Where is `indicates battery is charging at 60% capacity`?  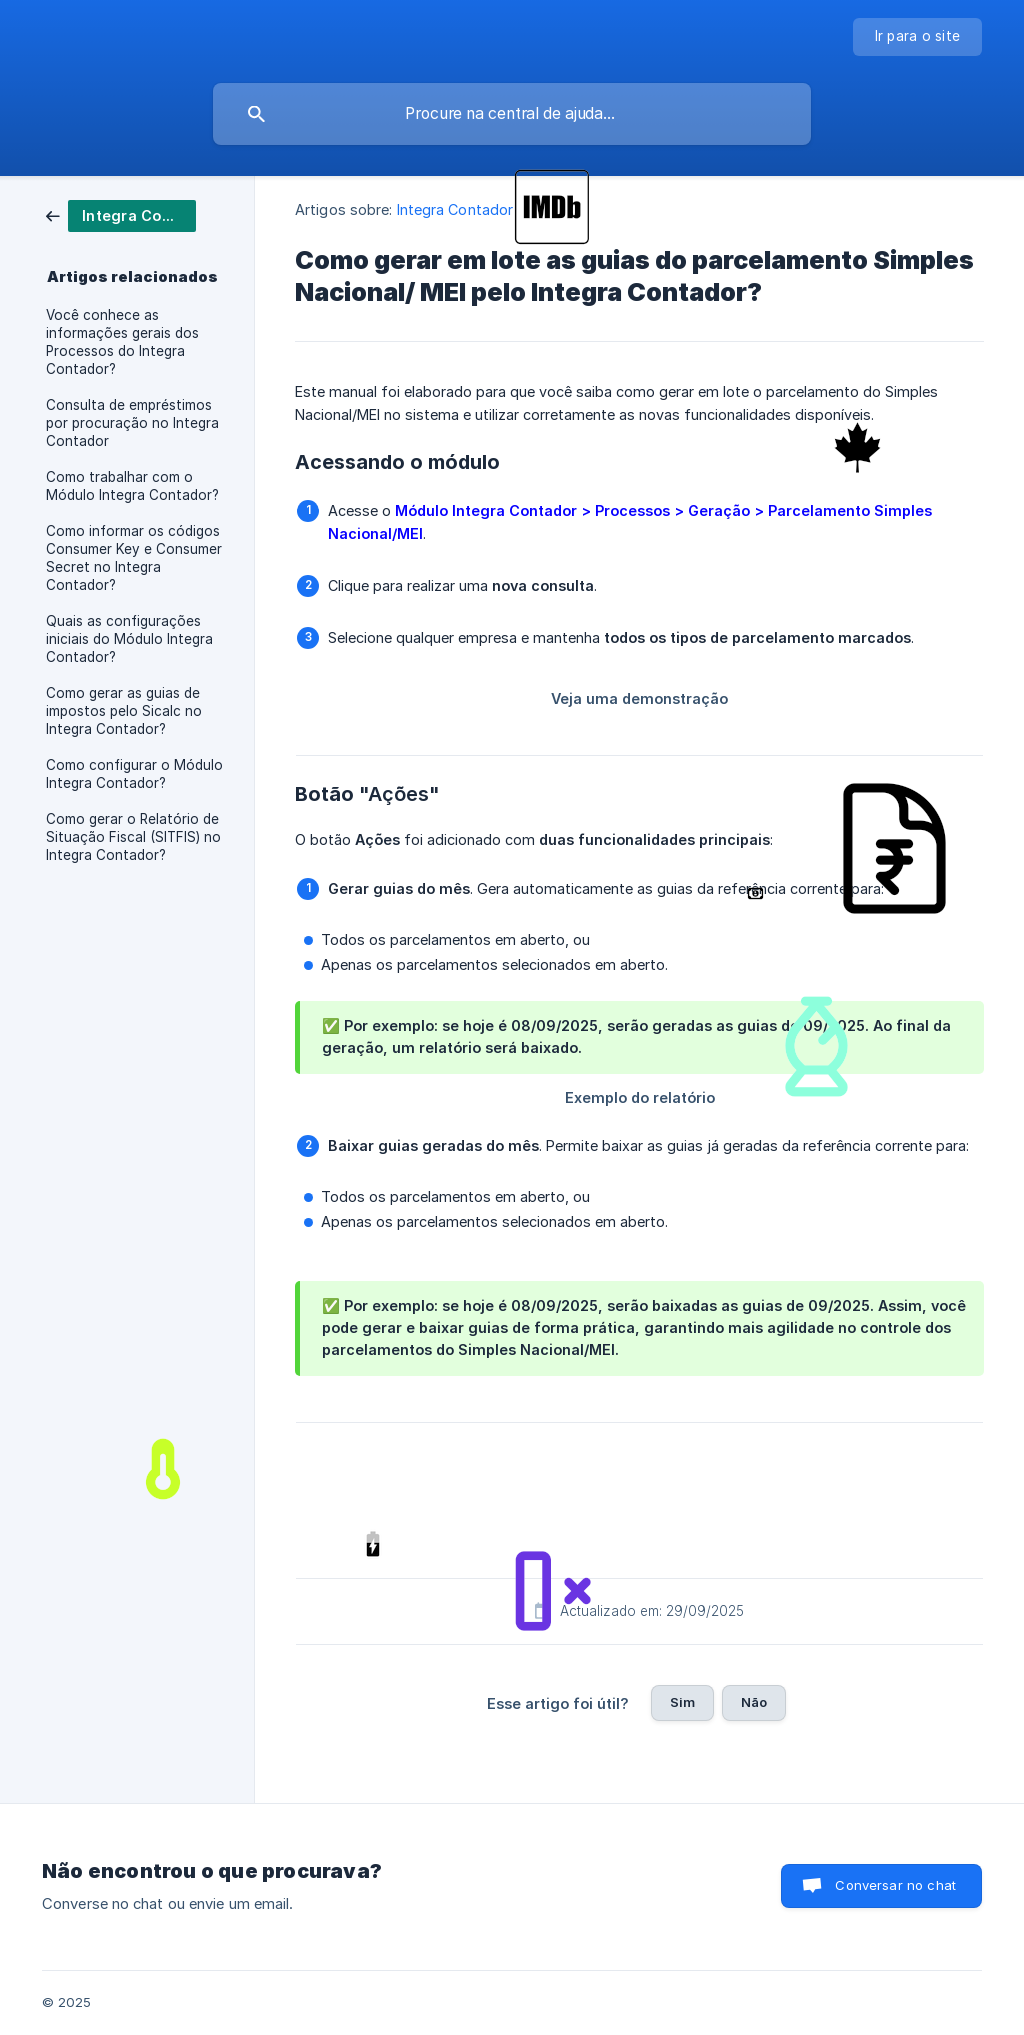
indicates battery is charging at 60% capacity is located at coordinates (373, 1544).